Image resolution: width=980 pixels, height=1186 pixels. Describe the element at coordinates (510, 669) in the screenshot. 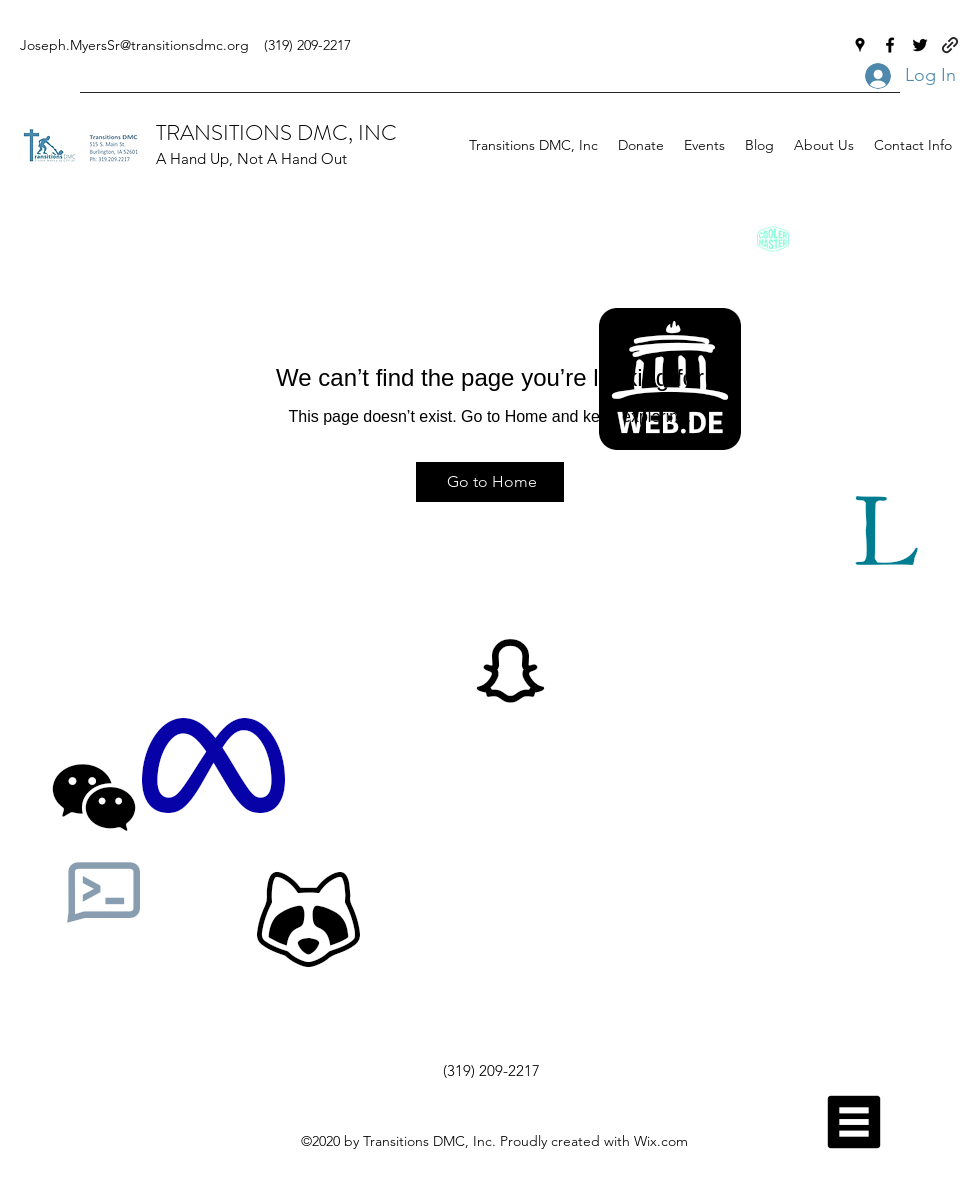

I see `open snapchat` at that location.